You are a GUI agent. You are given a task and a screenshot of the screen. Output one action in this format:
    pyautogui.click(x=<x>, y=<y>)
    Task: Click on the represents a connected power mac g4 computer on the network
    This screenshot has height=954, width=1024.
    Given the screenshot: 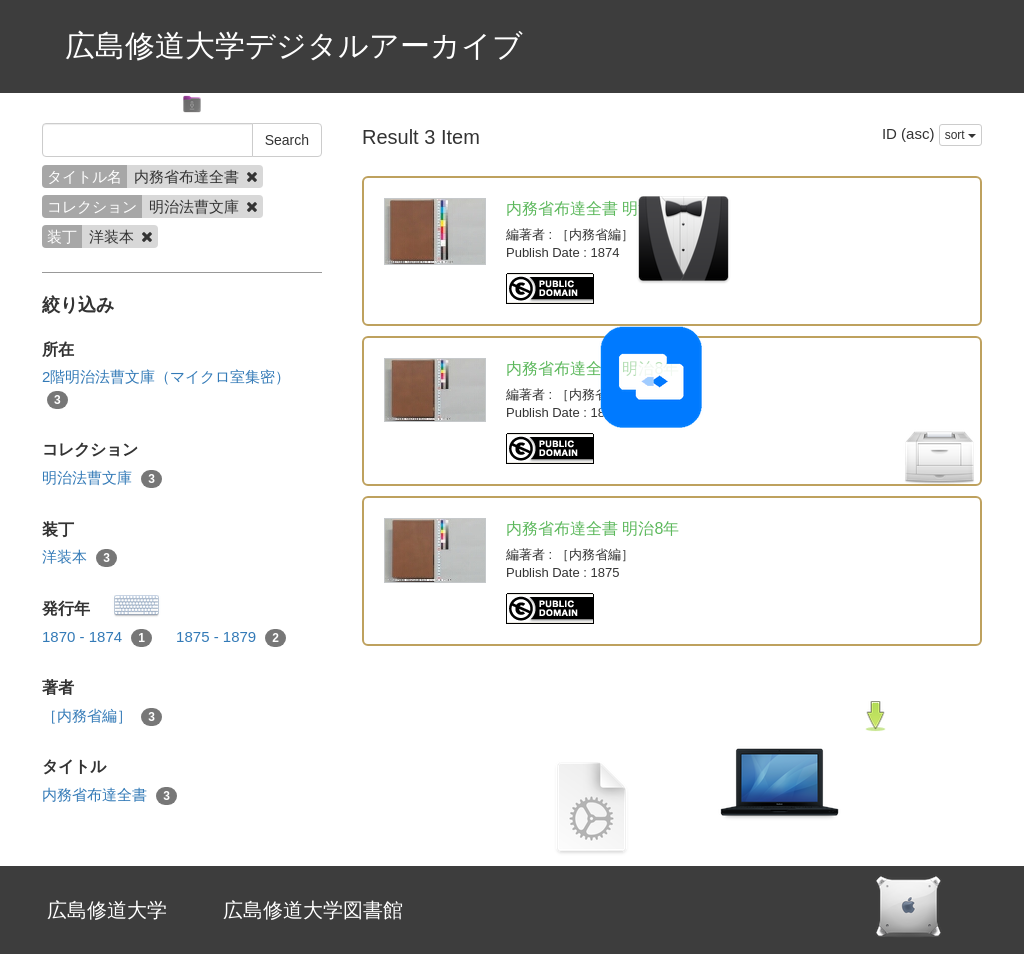 What is the action you would take?
    pyautogui.click(x=908, y=905)
    